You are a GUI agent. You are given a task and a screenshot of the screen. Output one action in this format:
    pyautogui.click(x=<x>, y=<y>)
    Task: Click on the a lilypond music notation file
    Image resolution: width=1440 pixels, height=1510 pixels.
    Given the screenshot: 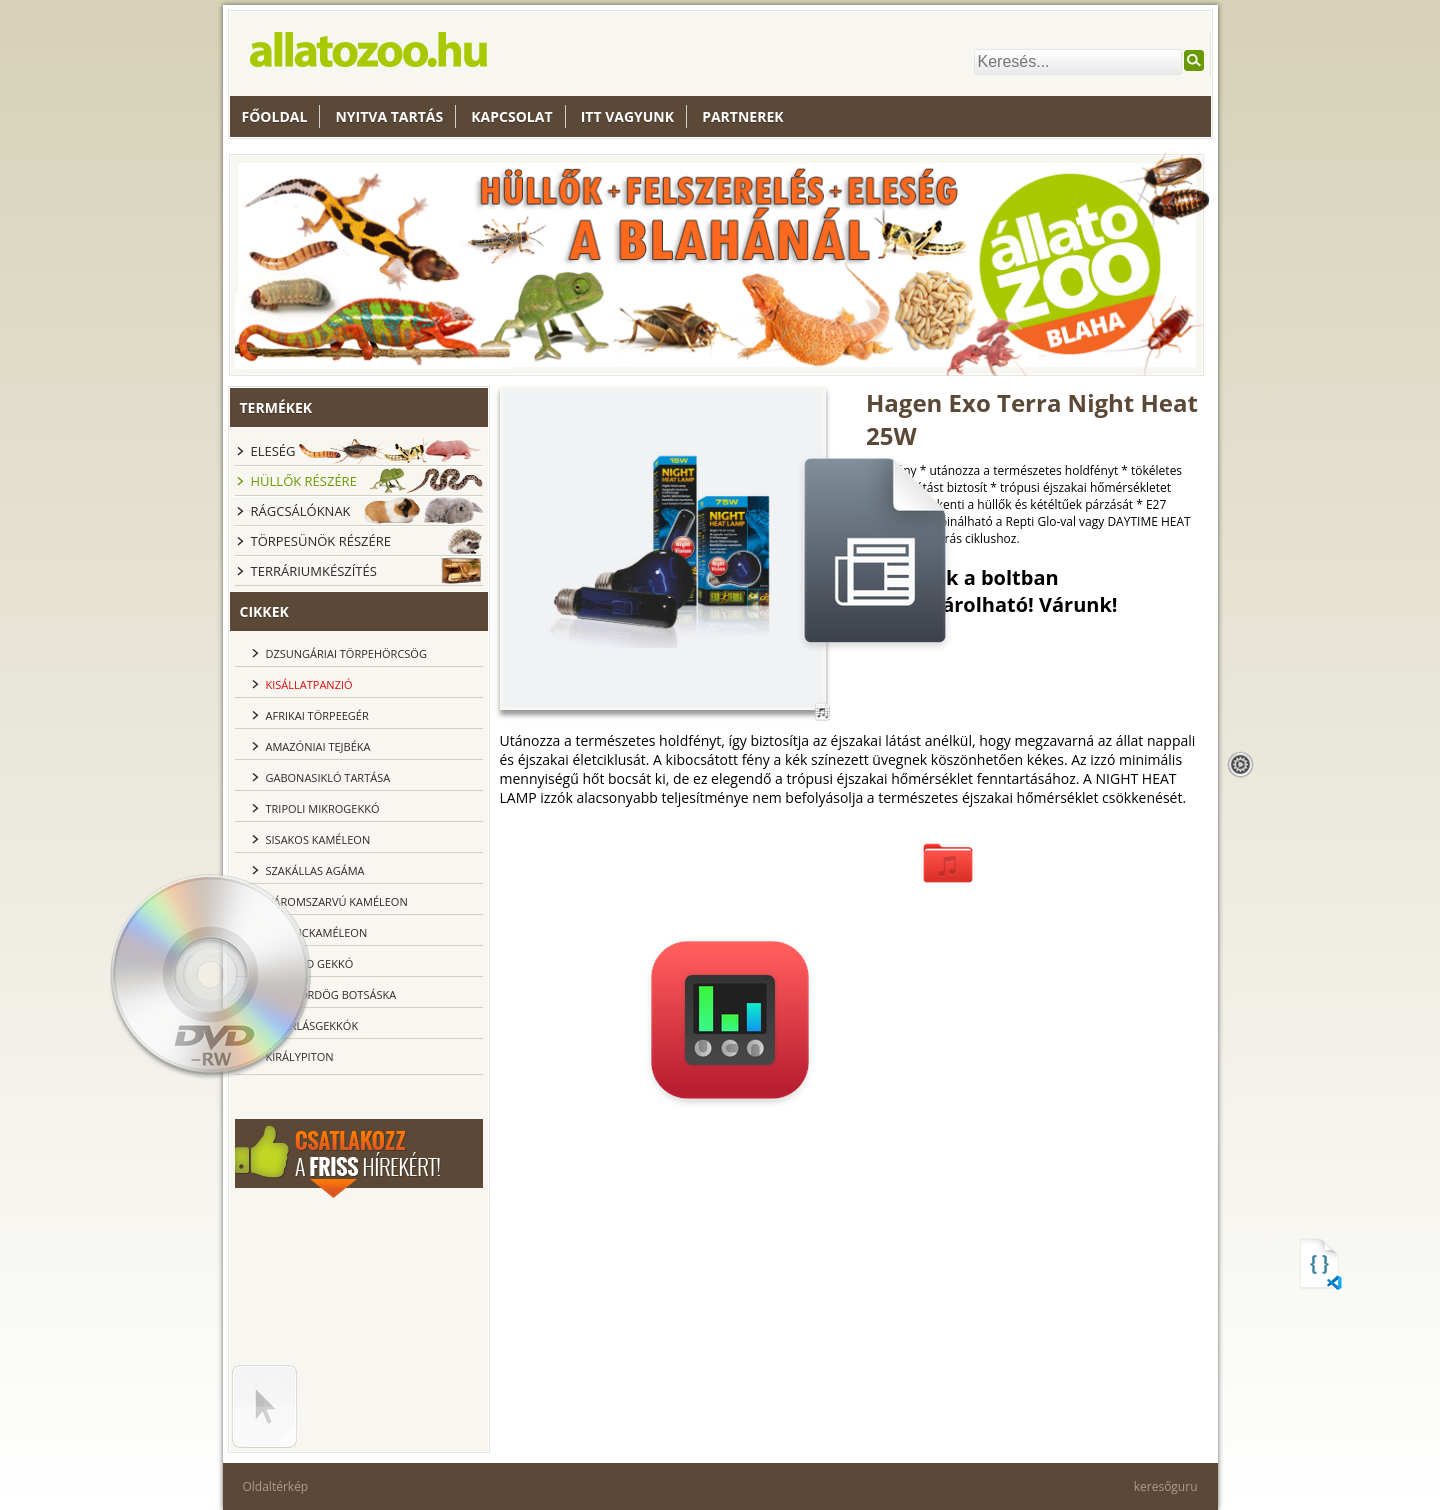 What is the action you would take?
    pyautogui.click(x=822, y=711)
    